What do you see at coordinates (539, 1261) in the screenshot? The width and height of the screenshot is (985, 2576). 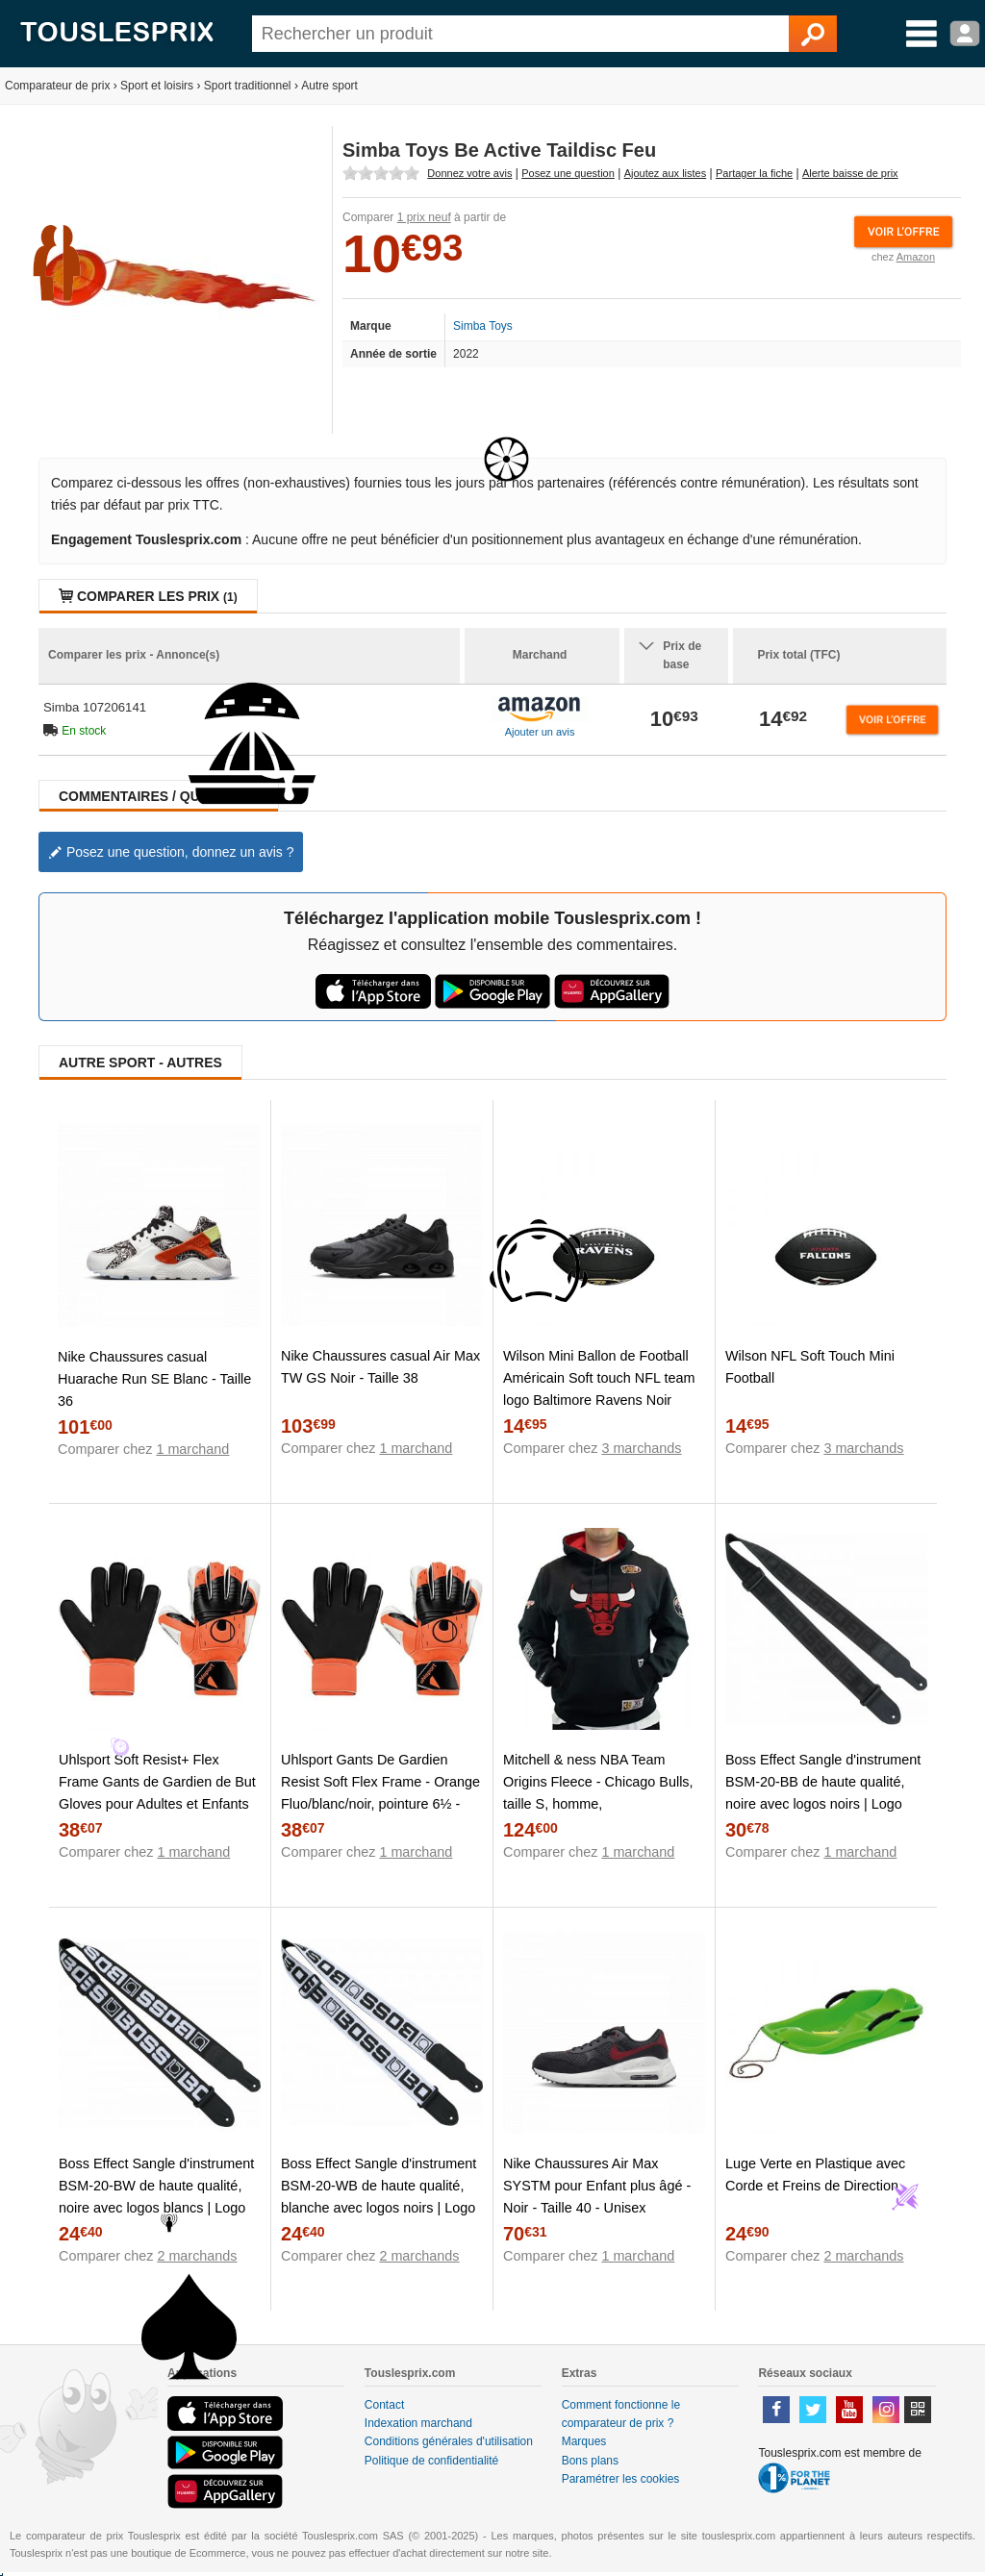 I see `access musical instruments or percussion sounds` at bounding box center [539, 1261].